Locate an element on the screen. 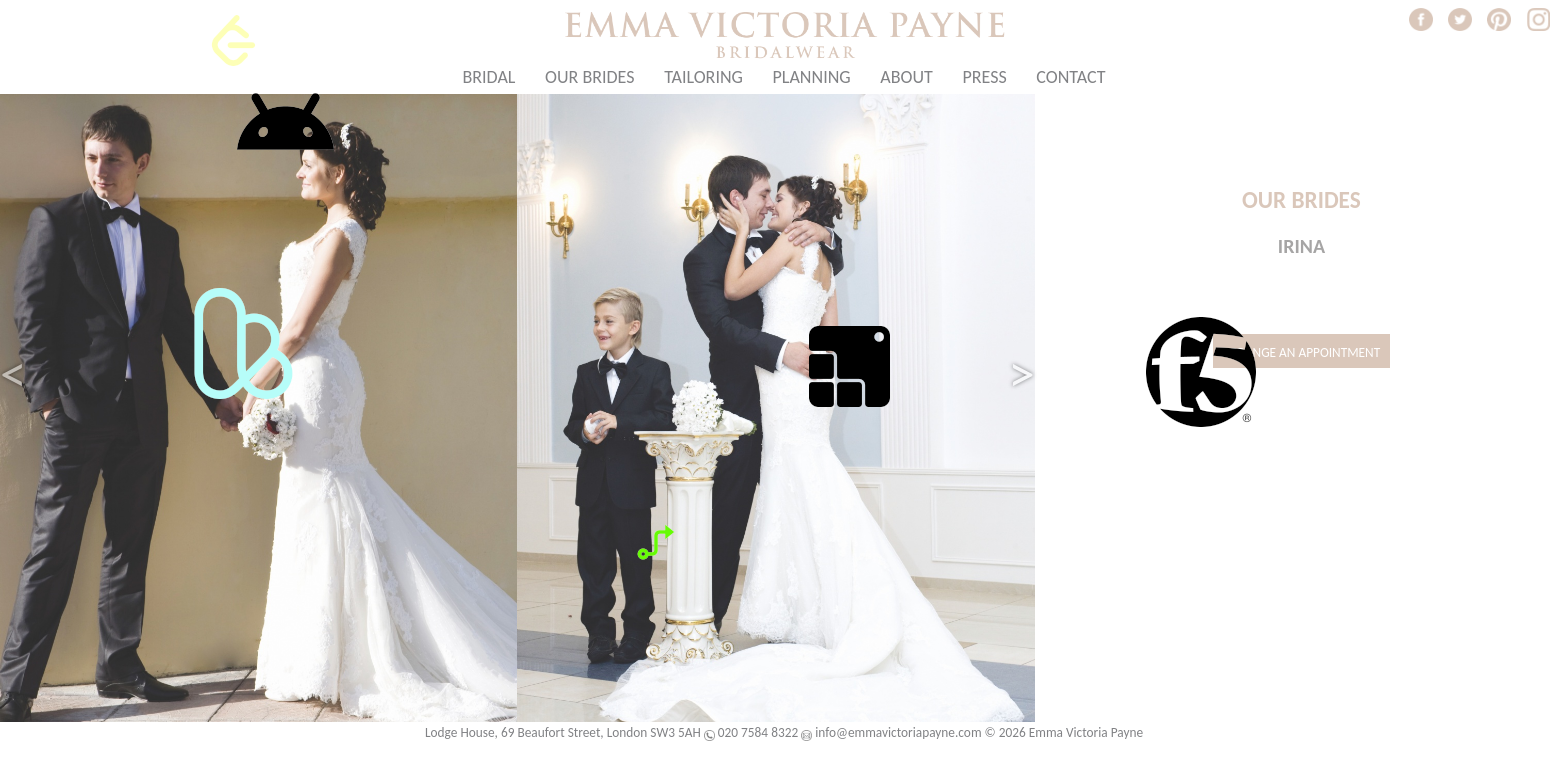 The image size is (1568, 757). F5 Networks company logo is located at coordinates (1201, 372).